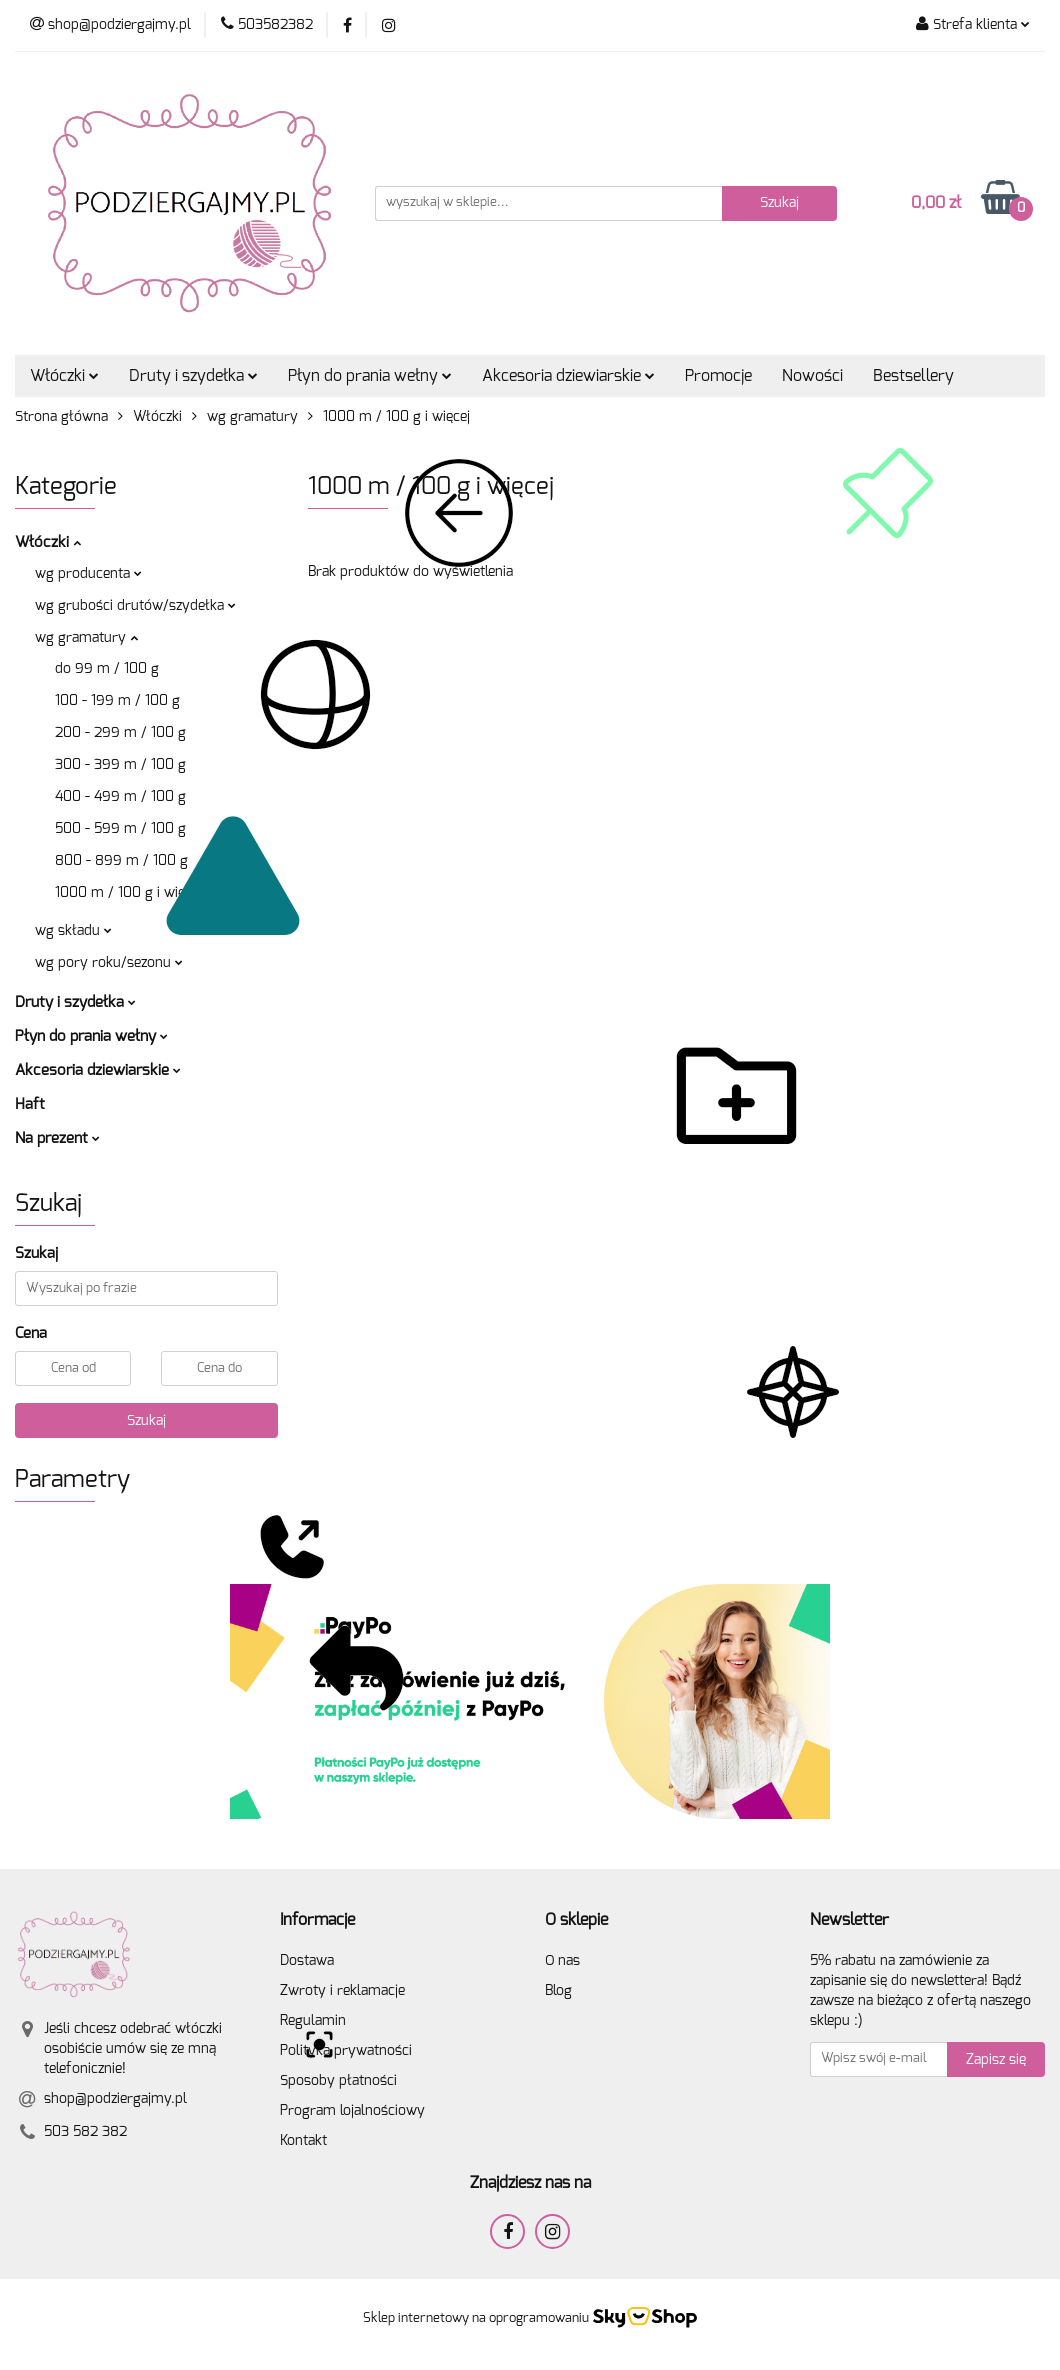 This screenshot has width=1060, height=2370. Describe the element at coordinates (233, 878) in the screenshot. I see `indicates a warning or alert status` at that location.